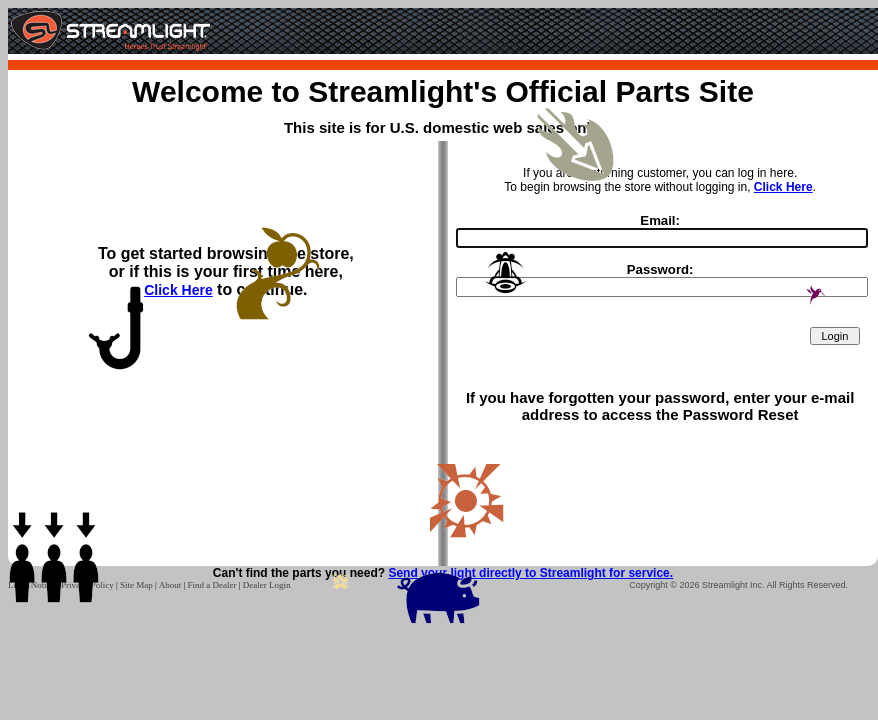 Image resolution: width=878 pixels, height=720 pixels. I want to click on access snorkeling or diving activities, so click(116, 328).